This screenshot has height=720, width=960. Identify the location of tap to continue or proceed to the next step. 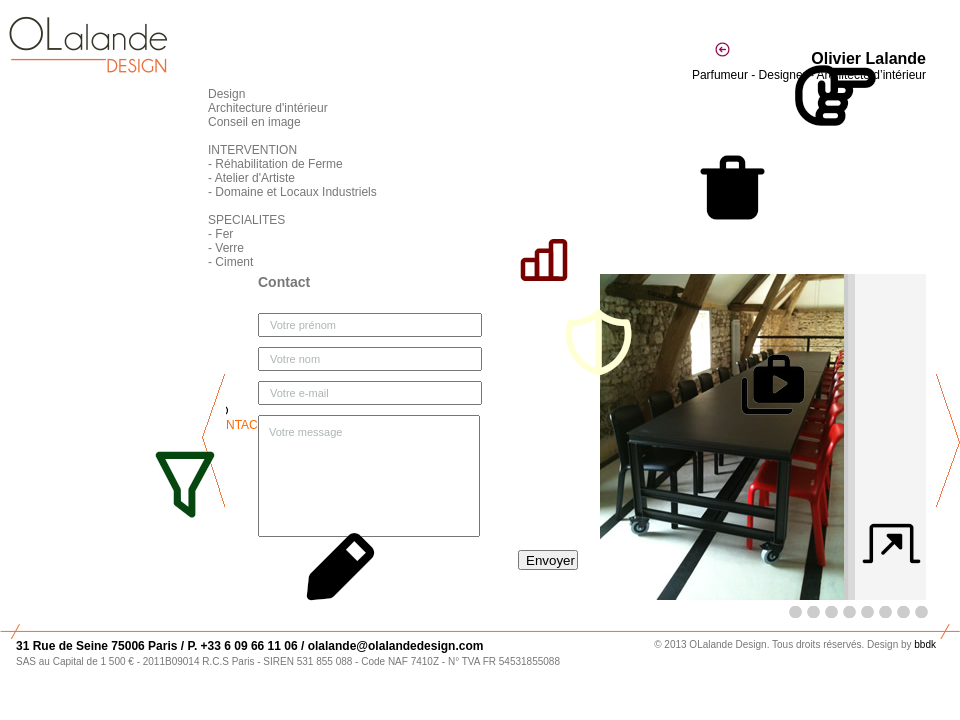
(835, 95).